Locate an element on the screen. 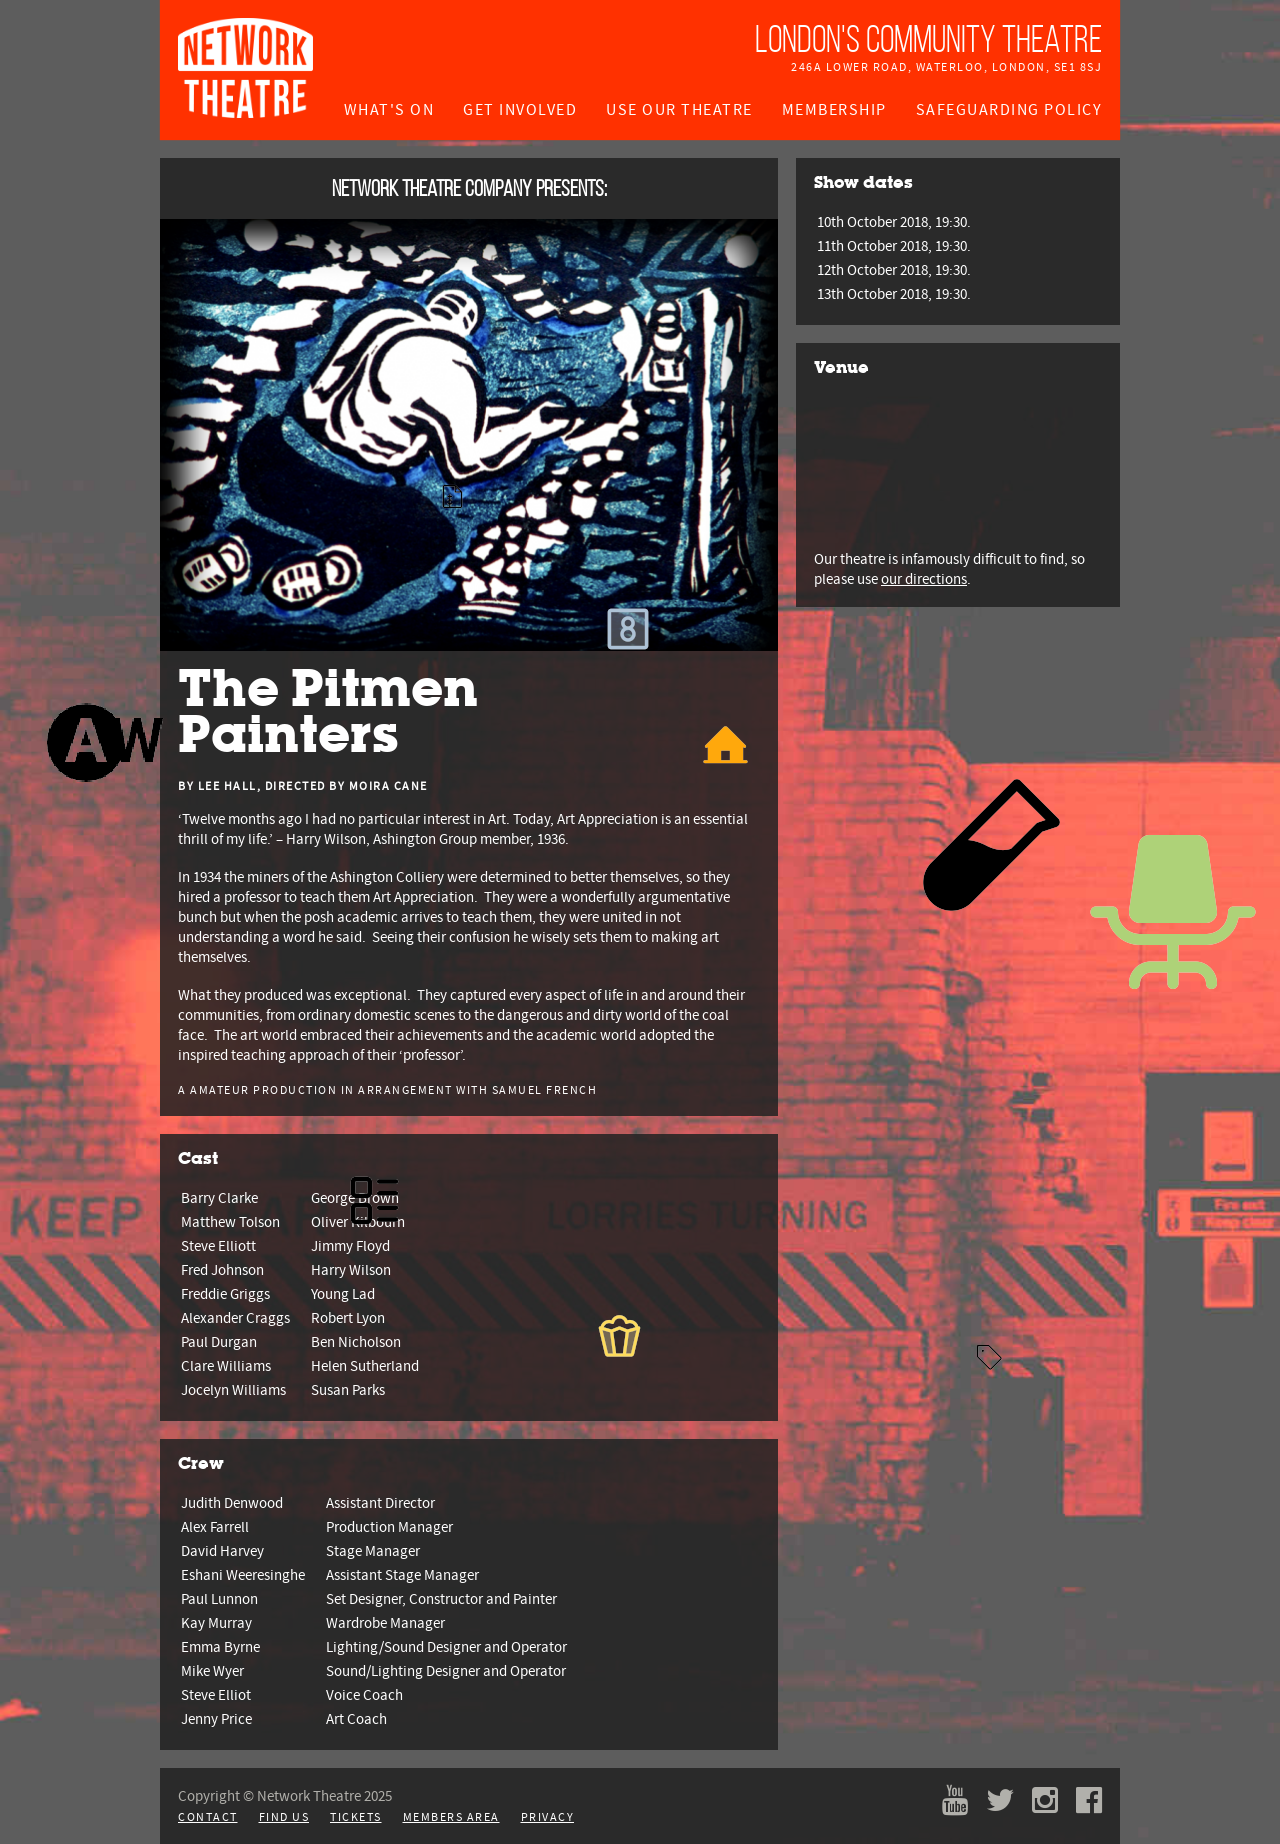 Image resolution: width=1280 pixels, height=1844 pixels. navigate to home screen is located at coordinates (725, 745).